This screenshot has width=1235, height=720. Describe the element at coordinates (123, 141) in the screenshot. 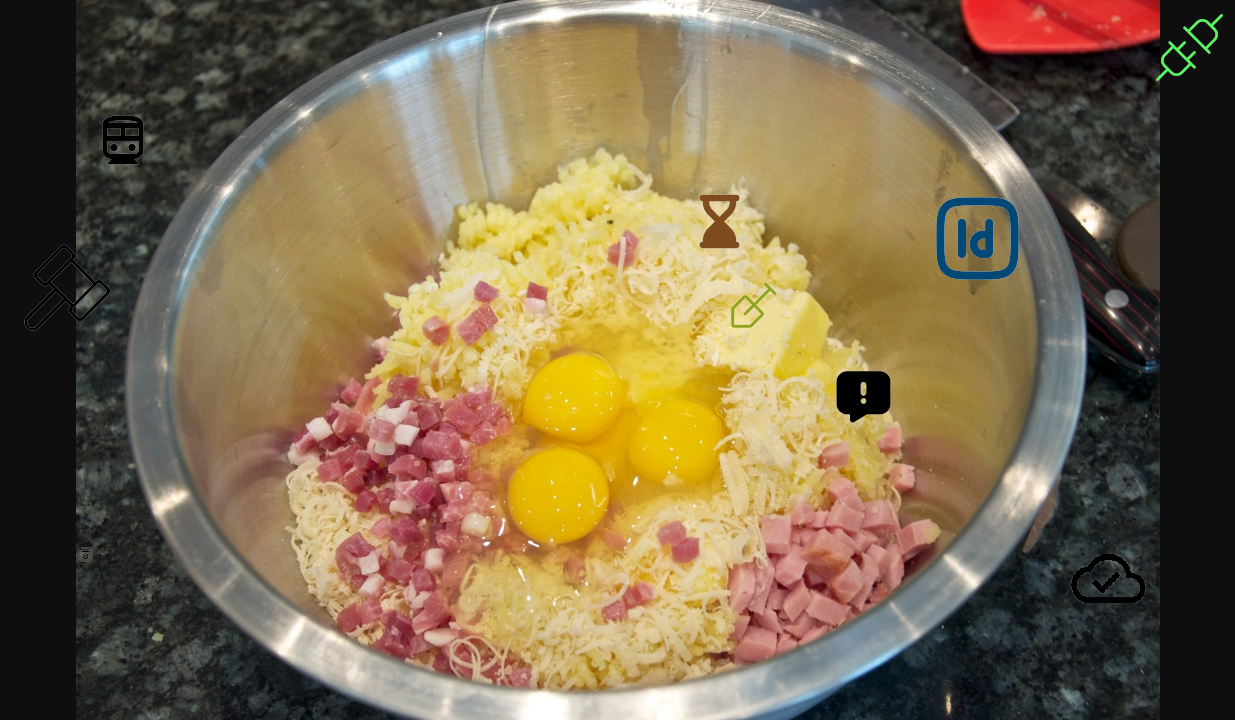

I see `get subway or metro directions` at that location.